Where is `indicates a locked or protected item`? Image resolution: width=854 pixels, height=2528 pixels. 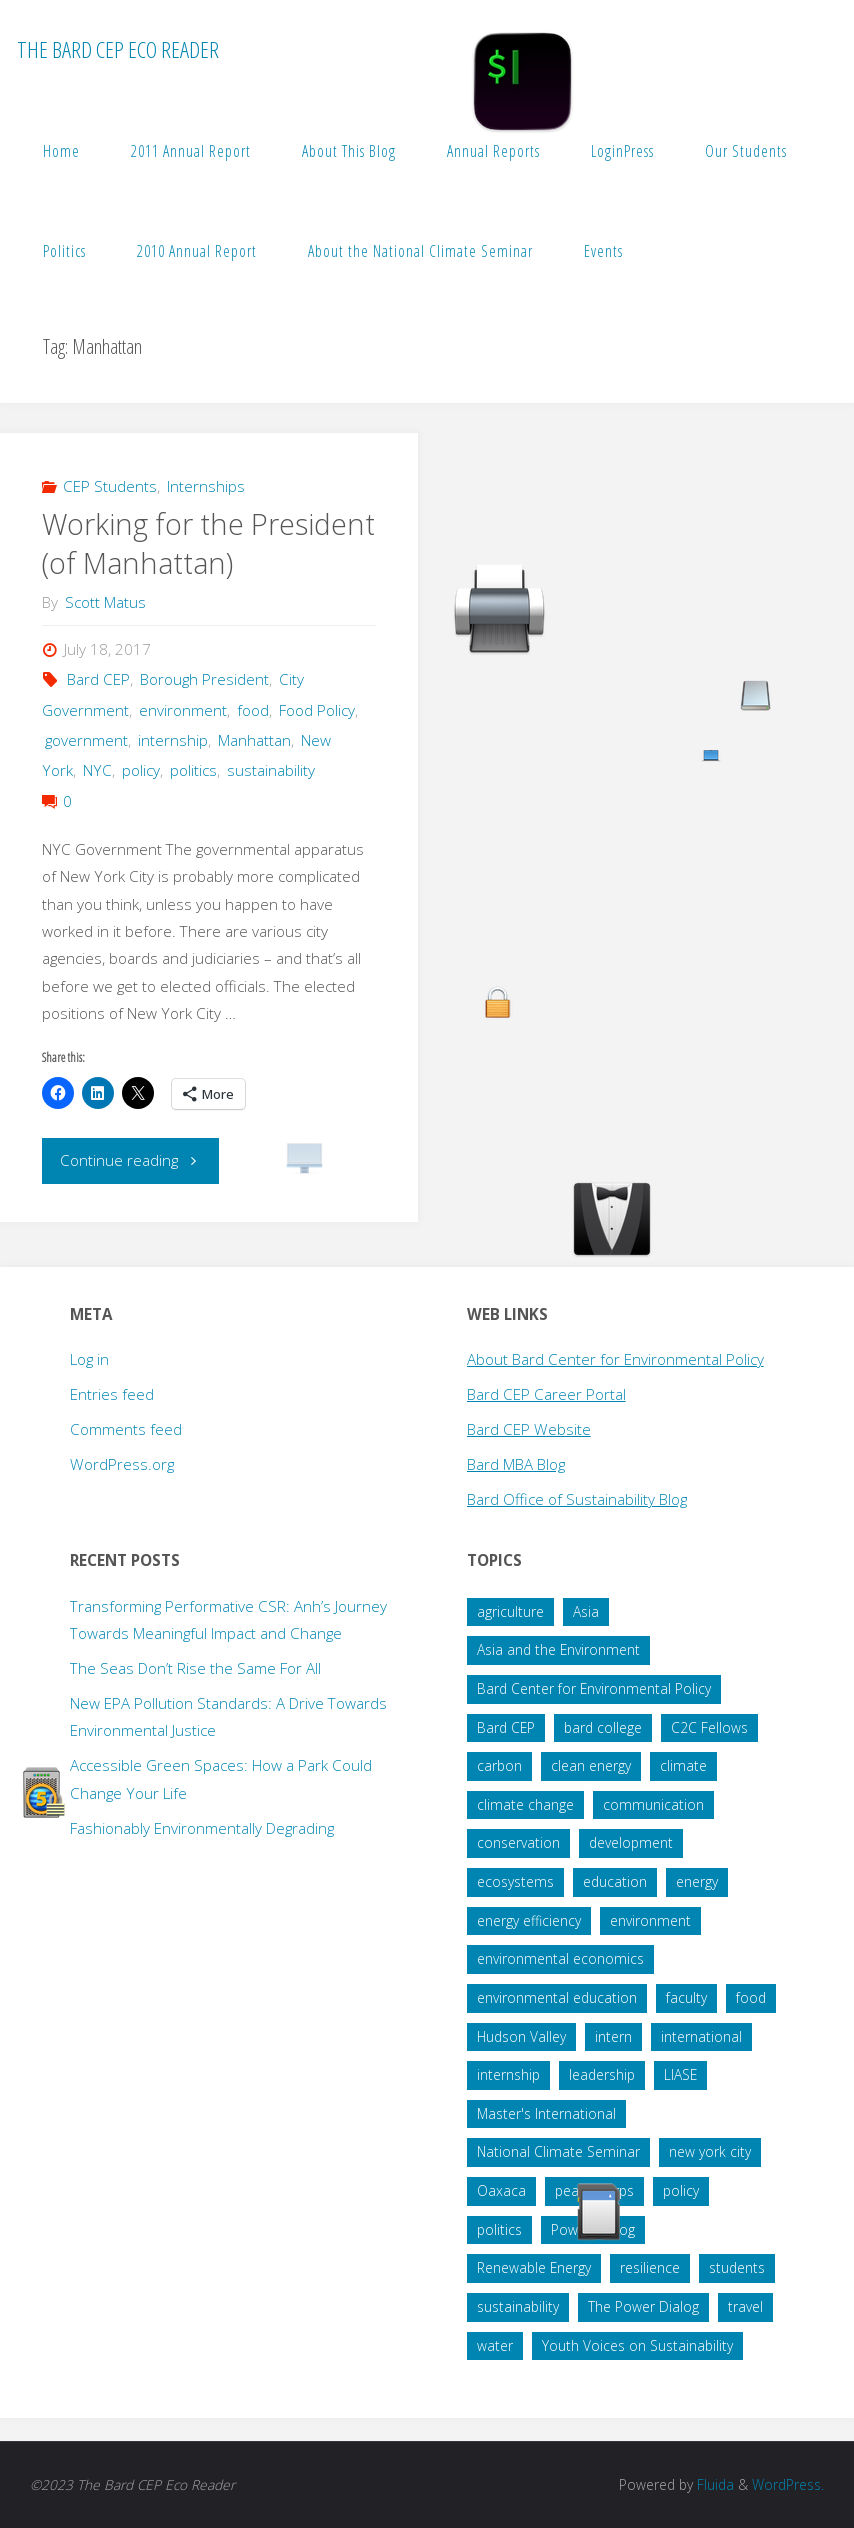 indicates a locked or protected item is located at coordinates (498, 1002).